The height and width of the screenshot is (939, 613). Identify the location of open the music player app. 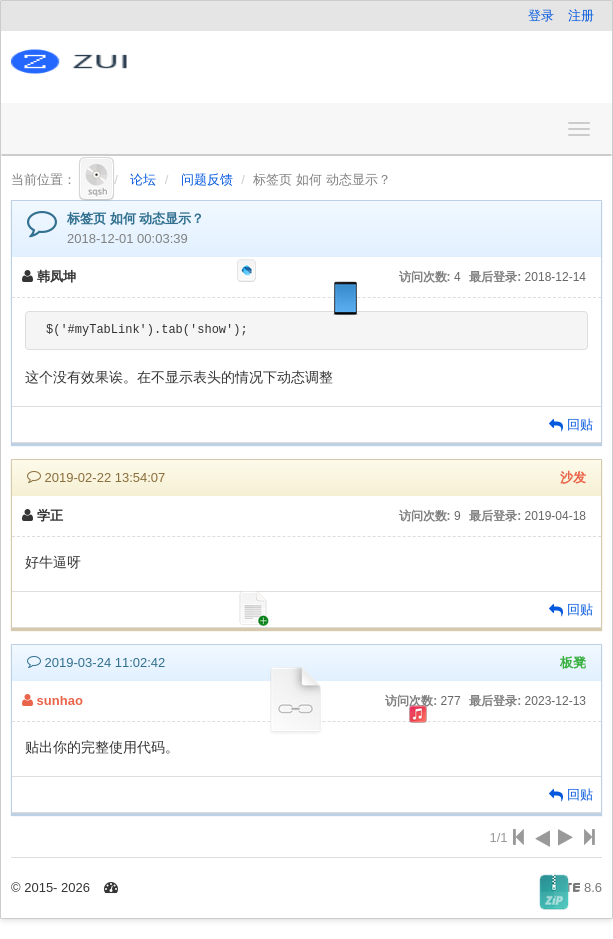
(418, 714).